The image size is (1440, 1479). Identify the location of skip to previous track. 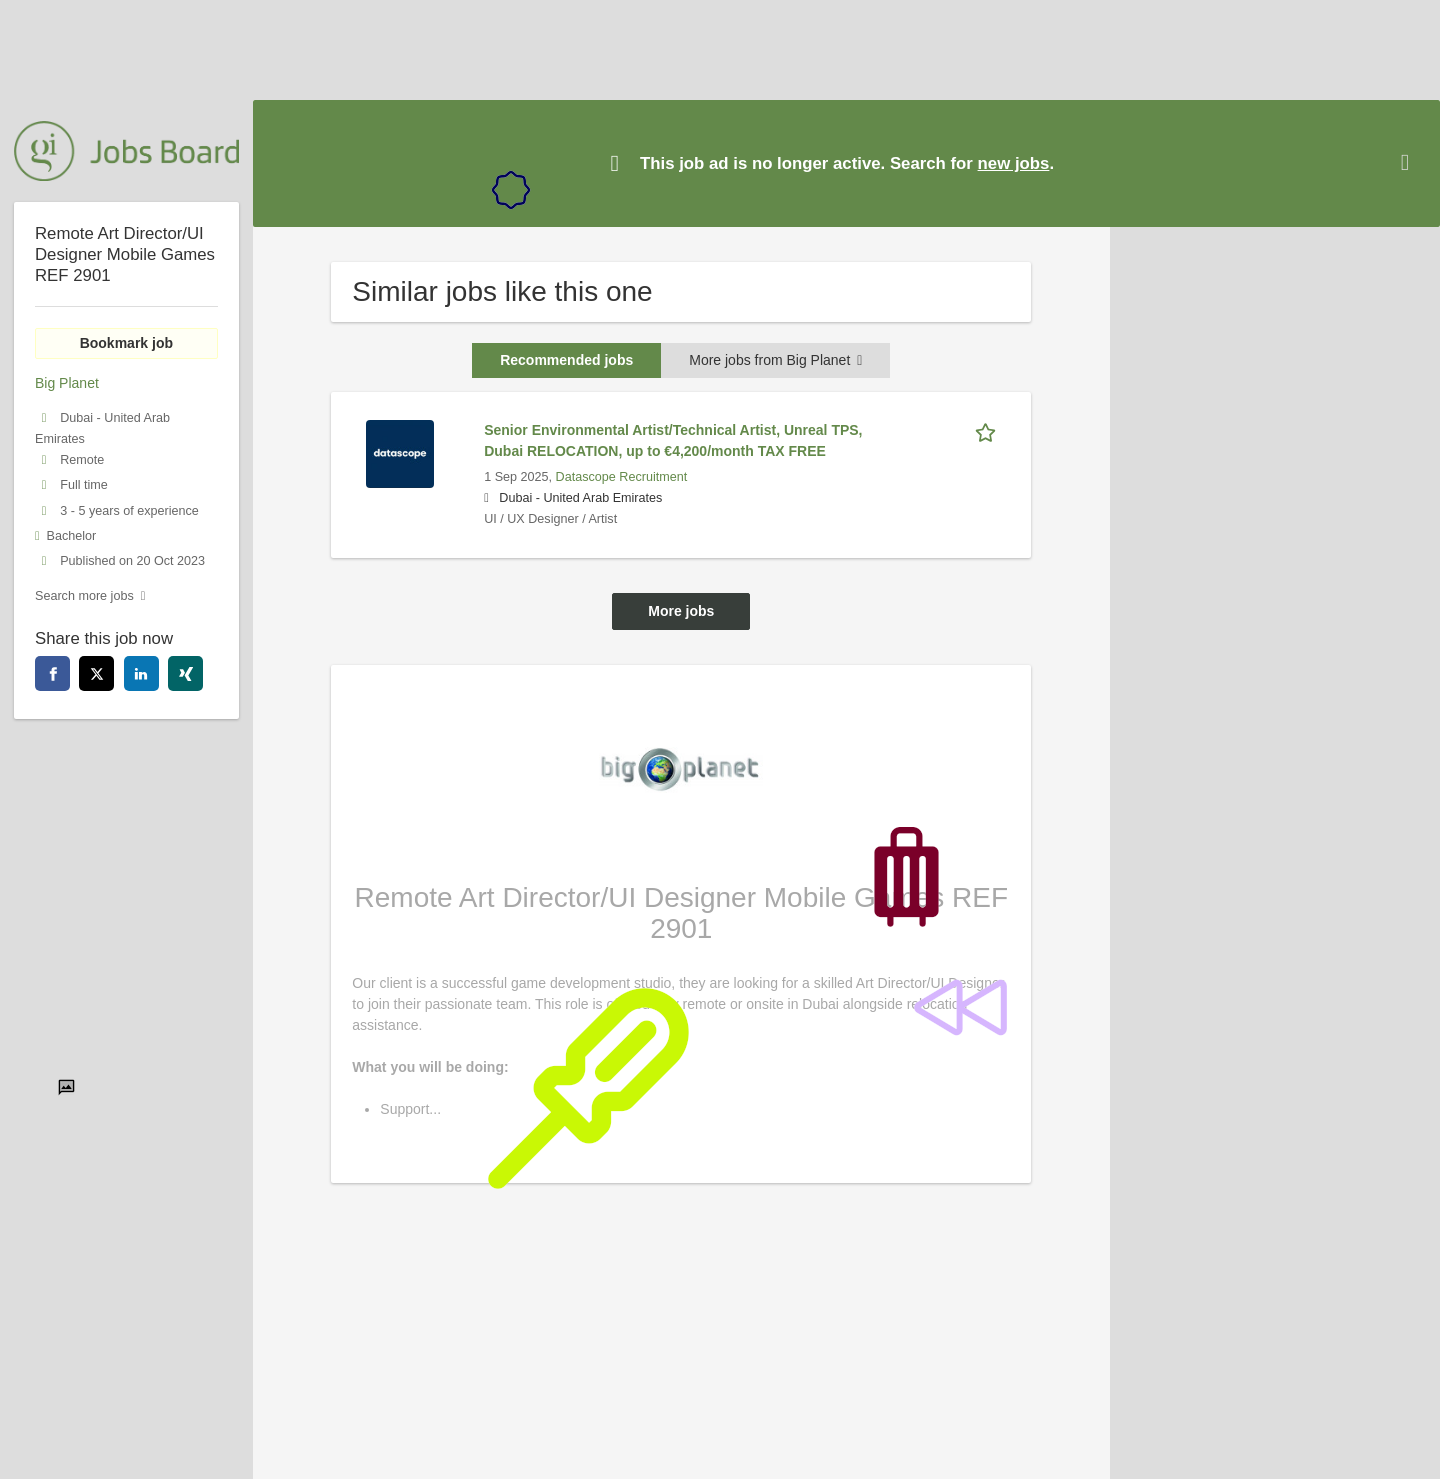
(960, 1007).